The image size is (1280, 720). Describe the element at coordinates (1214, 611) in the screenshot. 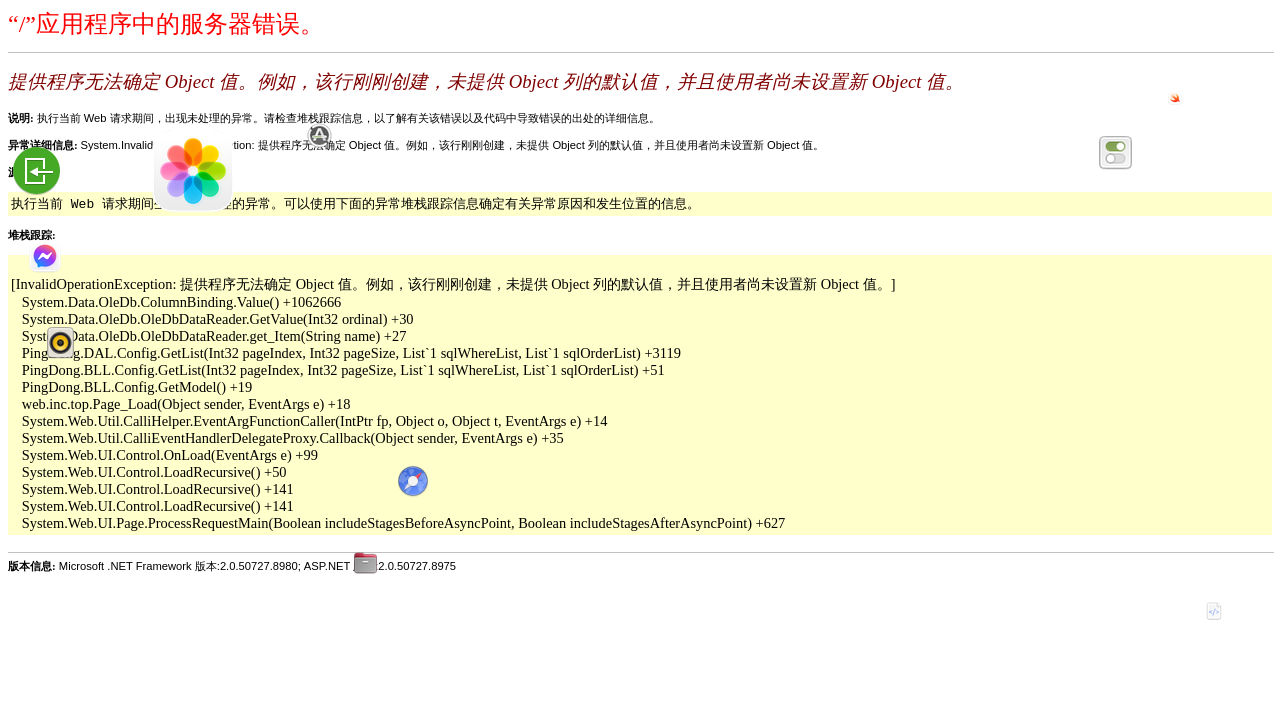

I see `an HTML or code file` at that location.